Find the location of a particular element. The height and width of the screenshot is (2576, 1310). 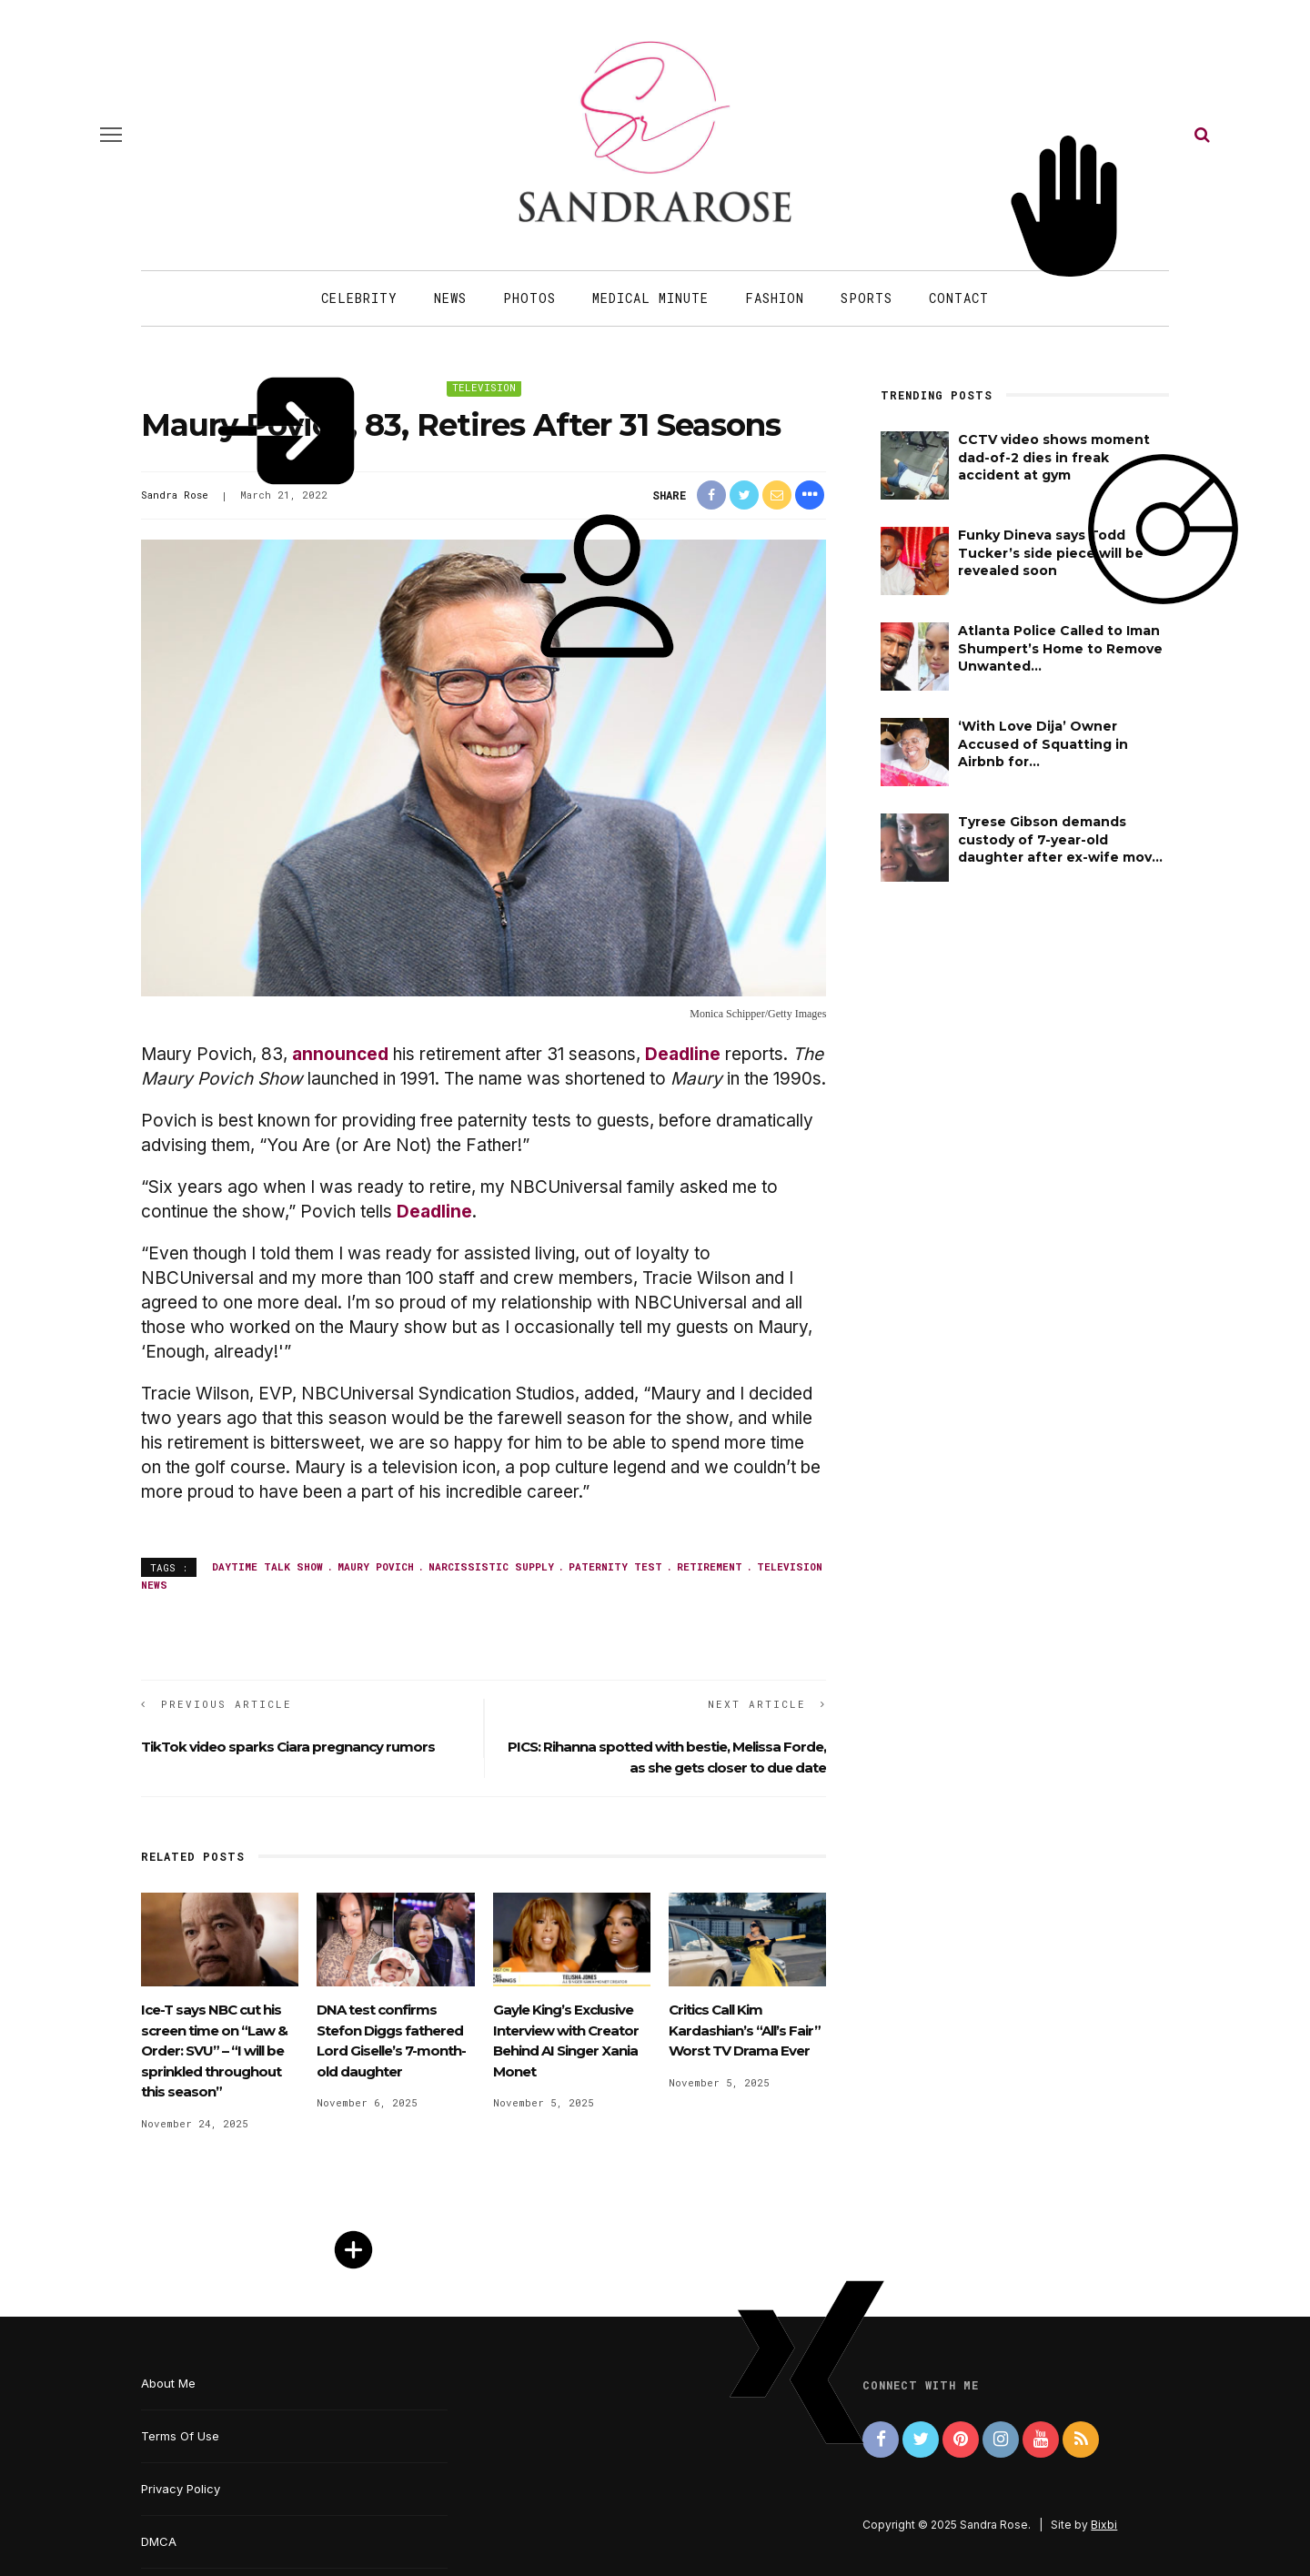

add a new item is located at coordinates (353, 2249).